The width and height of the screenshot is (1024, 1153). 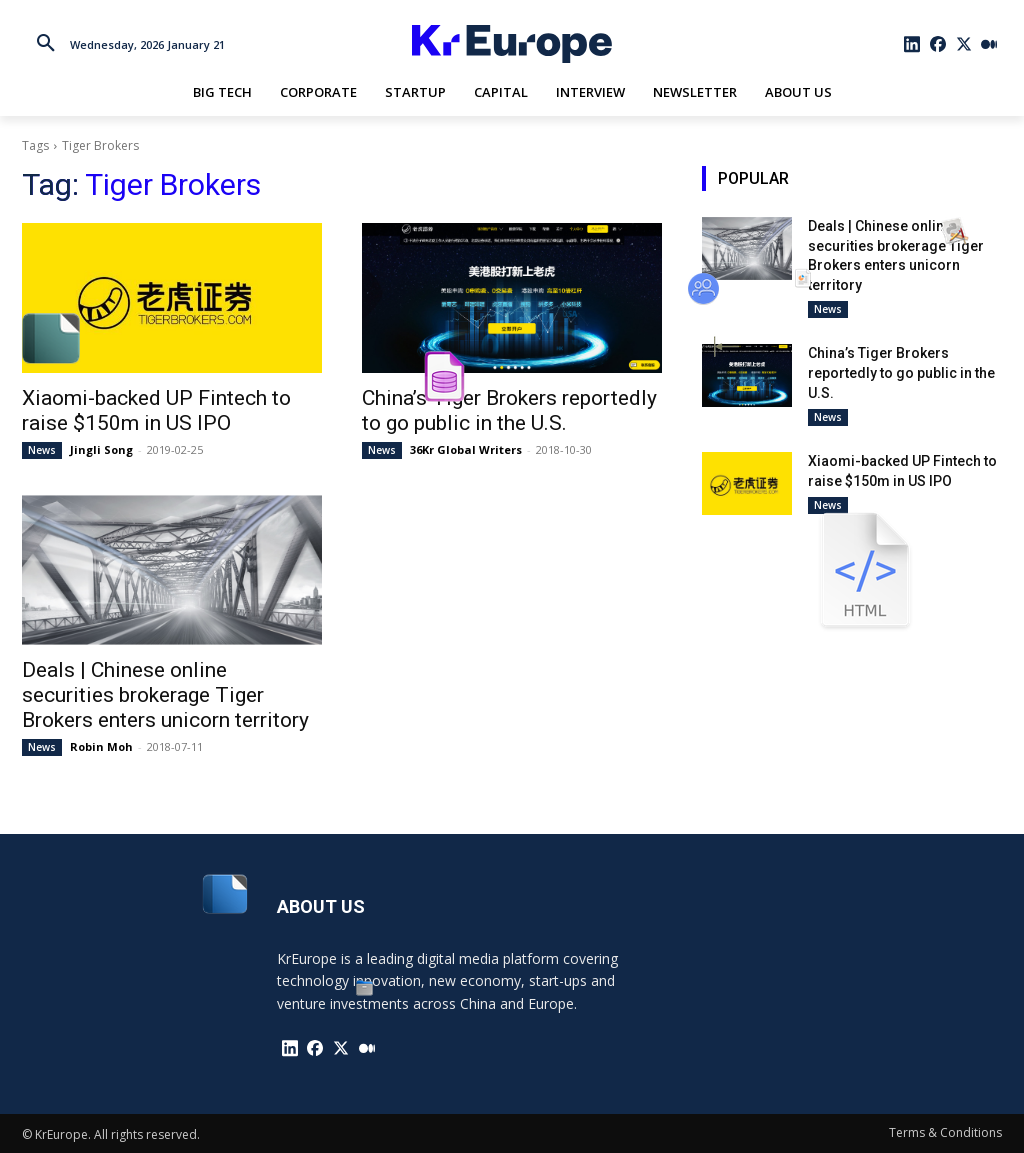 I want to click on open the file manager application, so click(x=364, y=987).